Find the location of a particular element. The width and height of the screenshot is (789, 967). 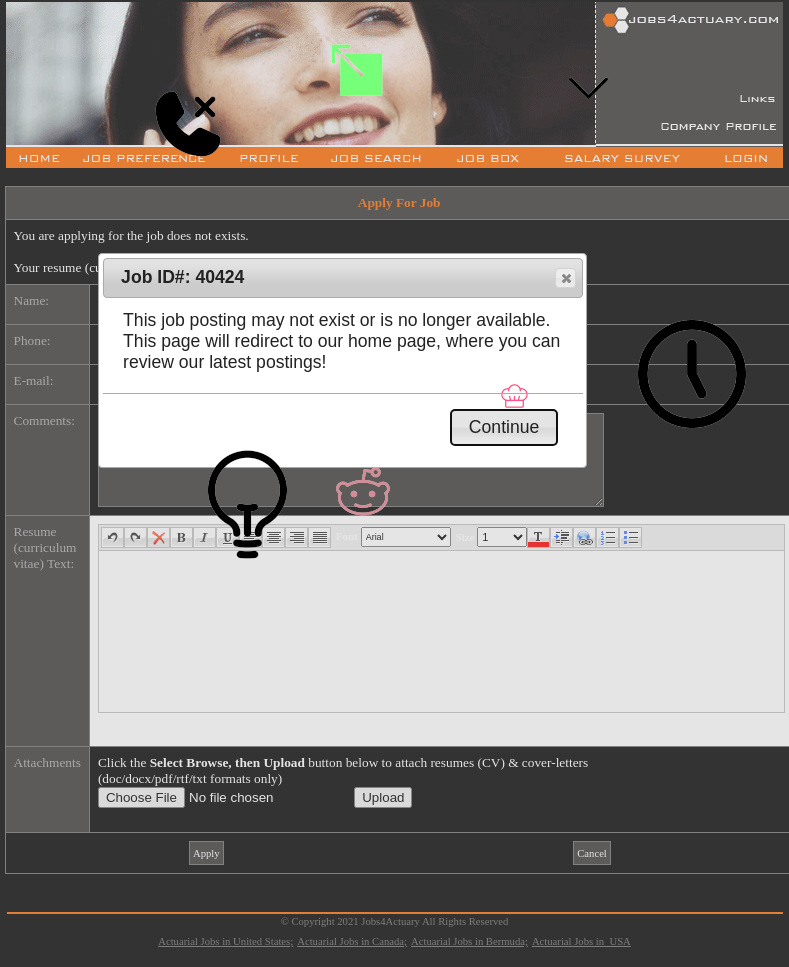

navigate to previous screen or parent folder is located at coordinates (357, 70).